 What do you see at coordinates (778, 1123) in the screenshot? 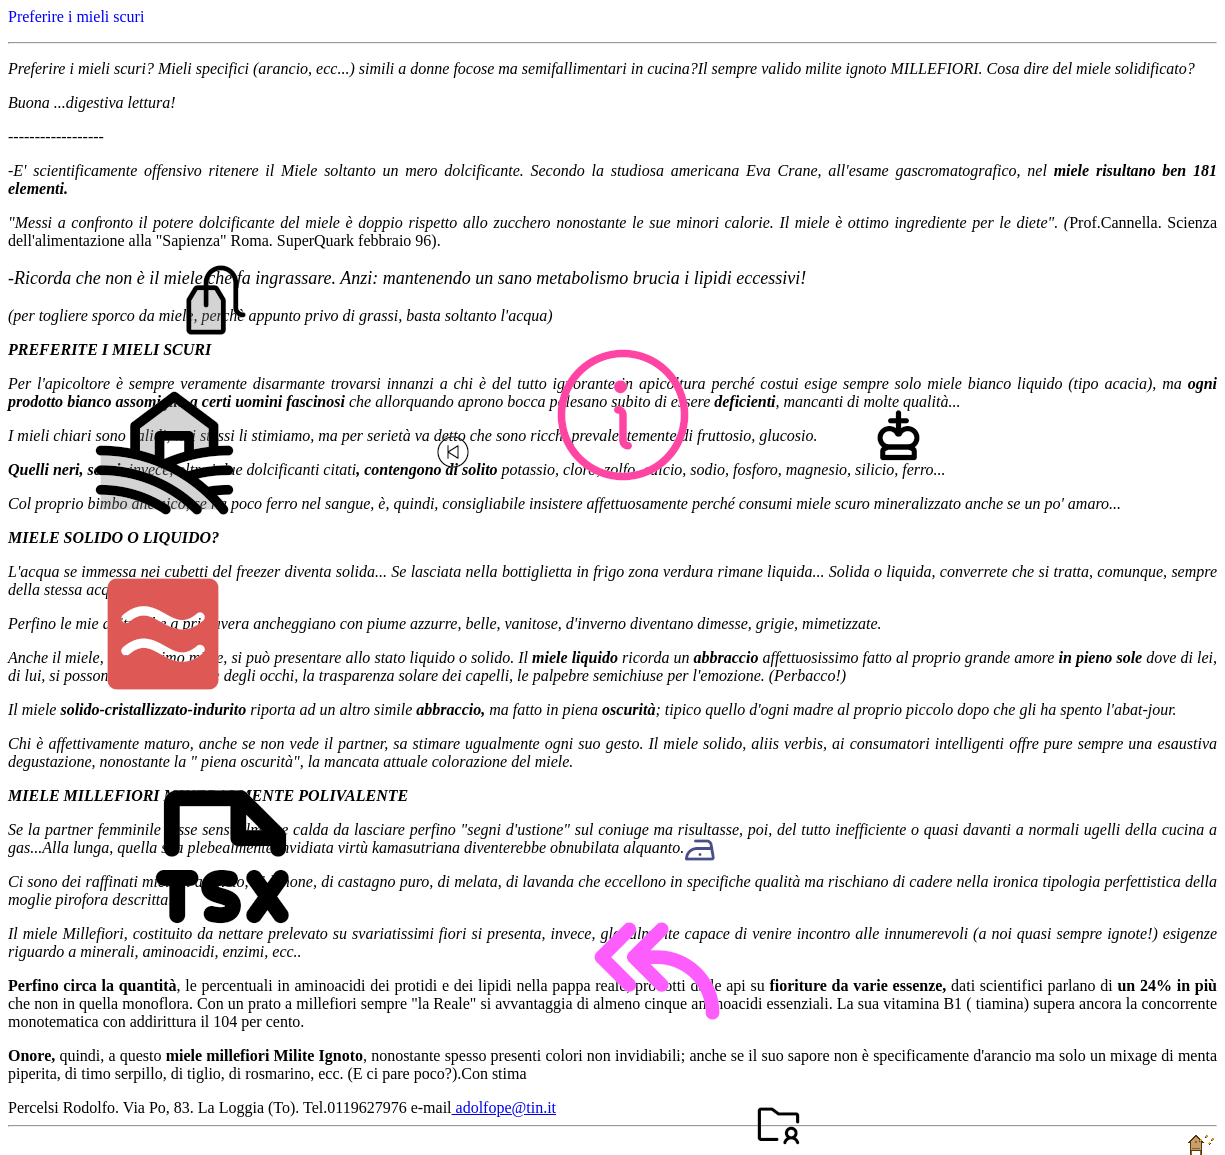
I see `access user profile folder` at bounding box center [778, 1123].